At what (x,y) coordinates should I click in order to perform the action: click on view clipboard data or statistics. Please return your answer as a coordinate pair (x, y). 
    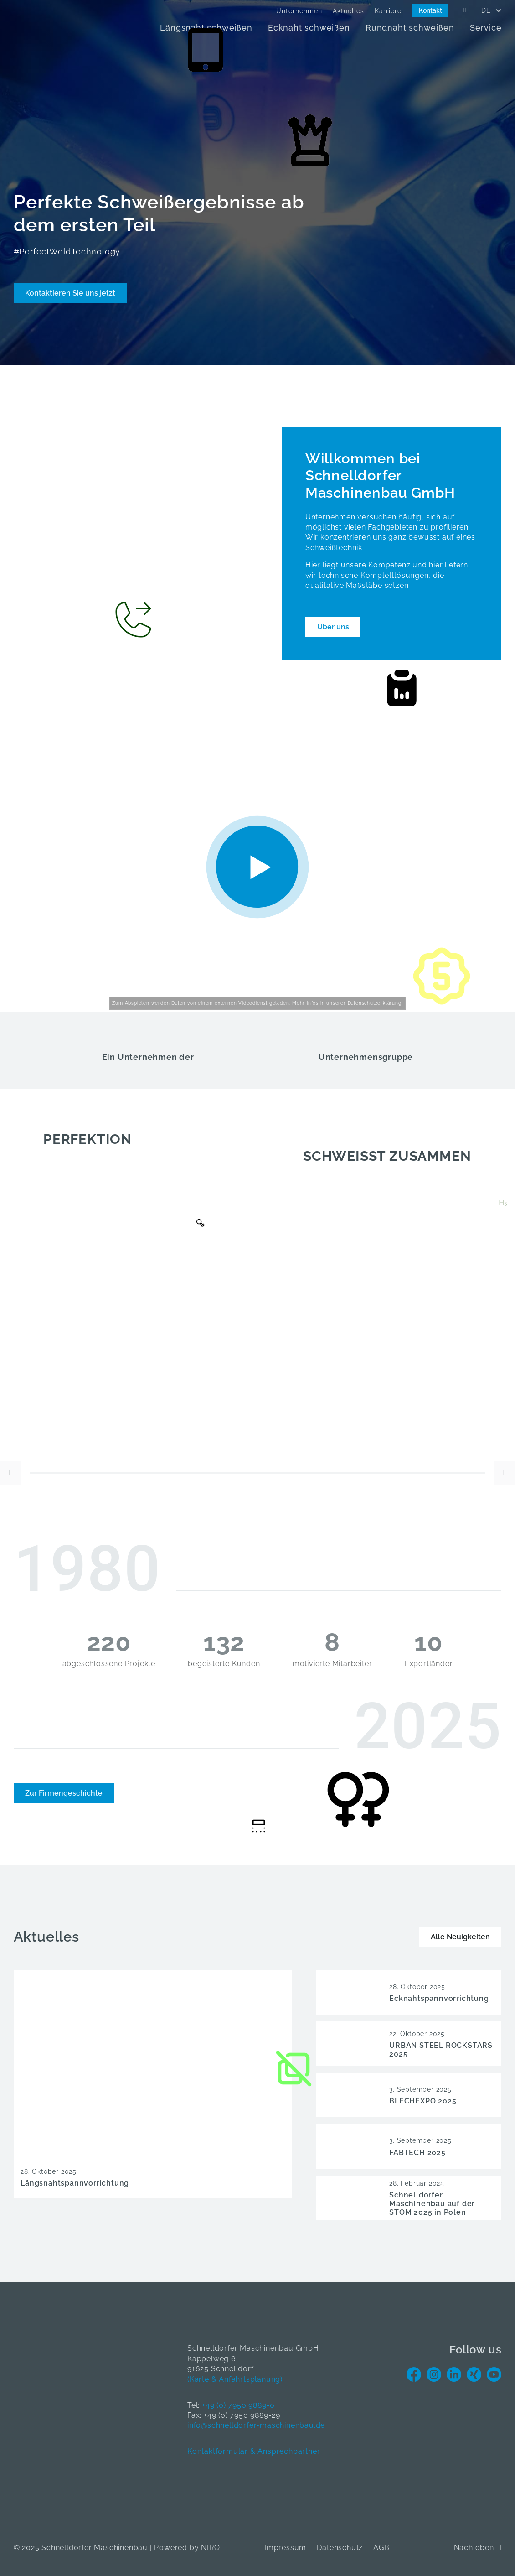
    Looking at the image, I should click on (402, 688).